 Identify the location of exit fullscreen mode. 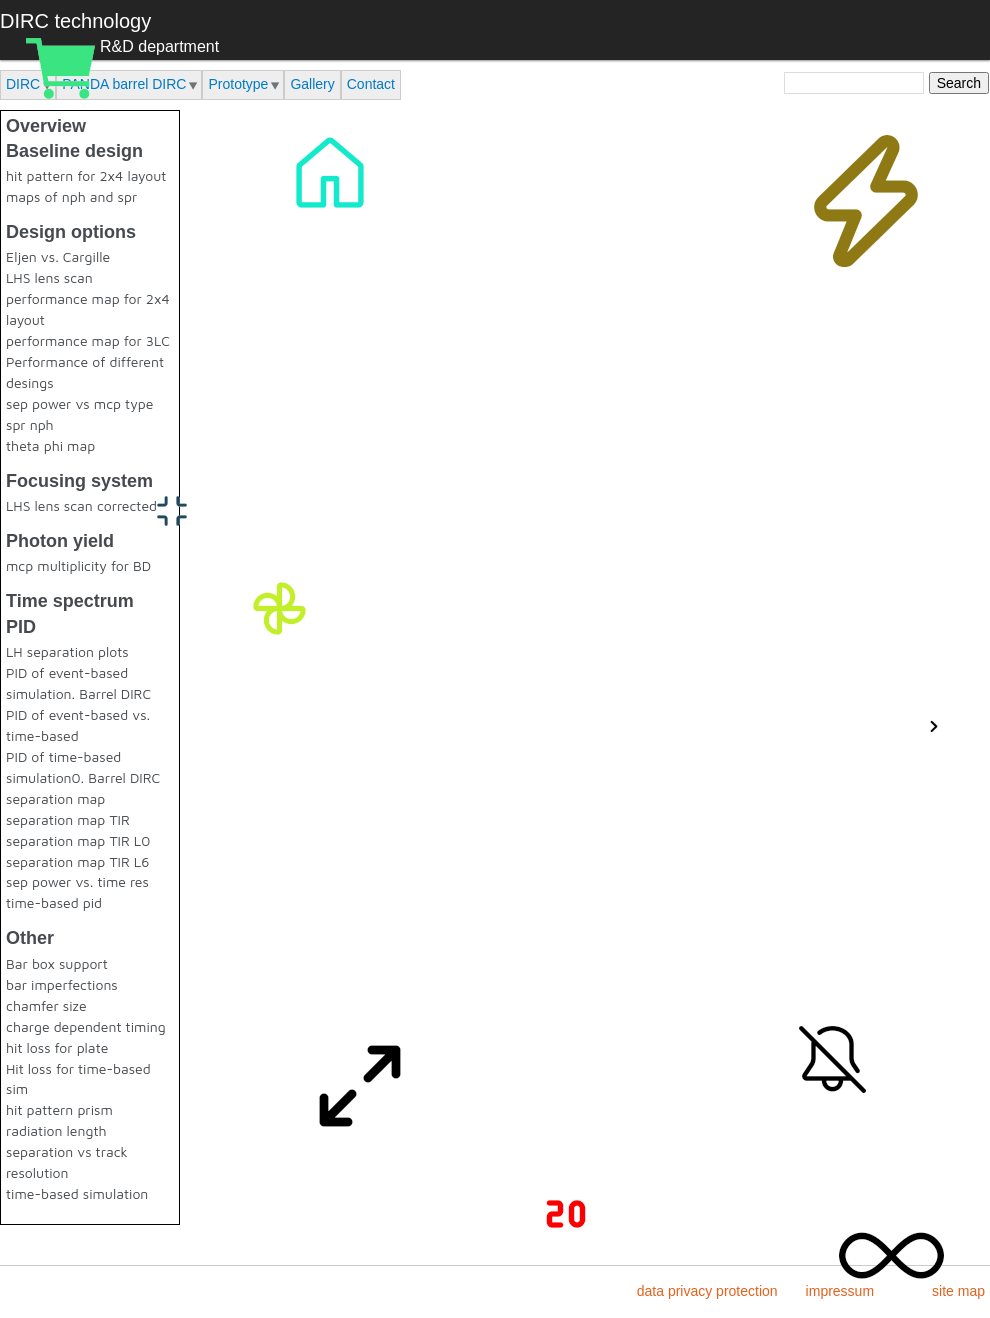
(172, 511).